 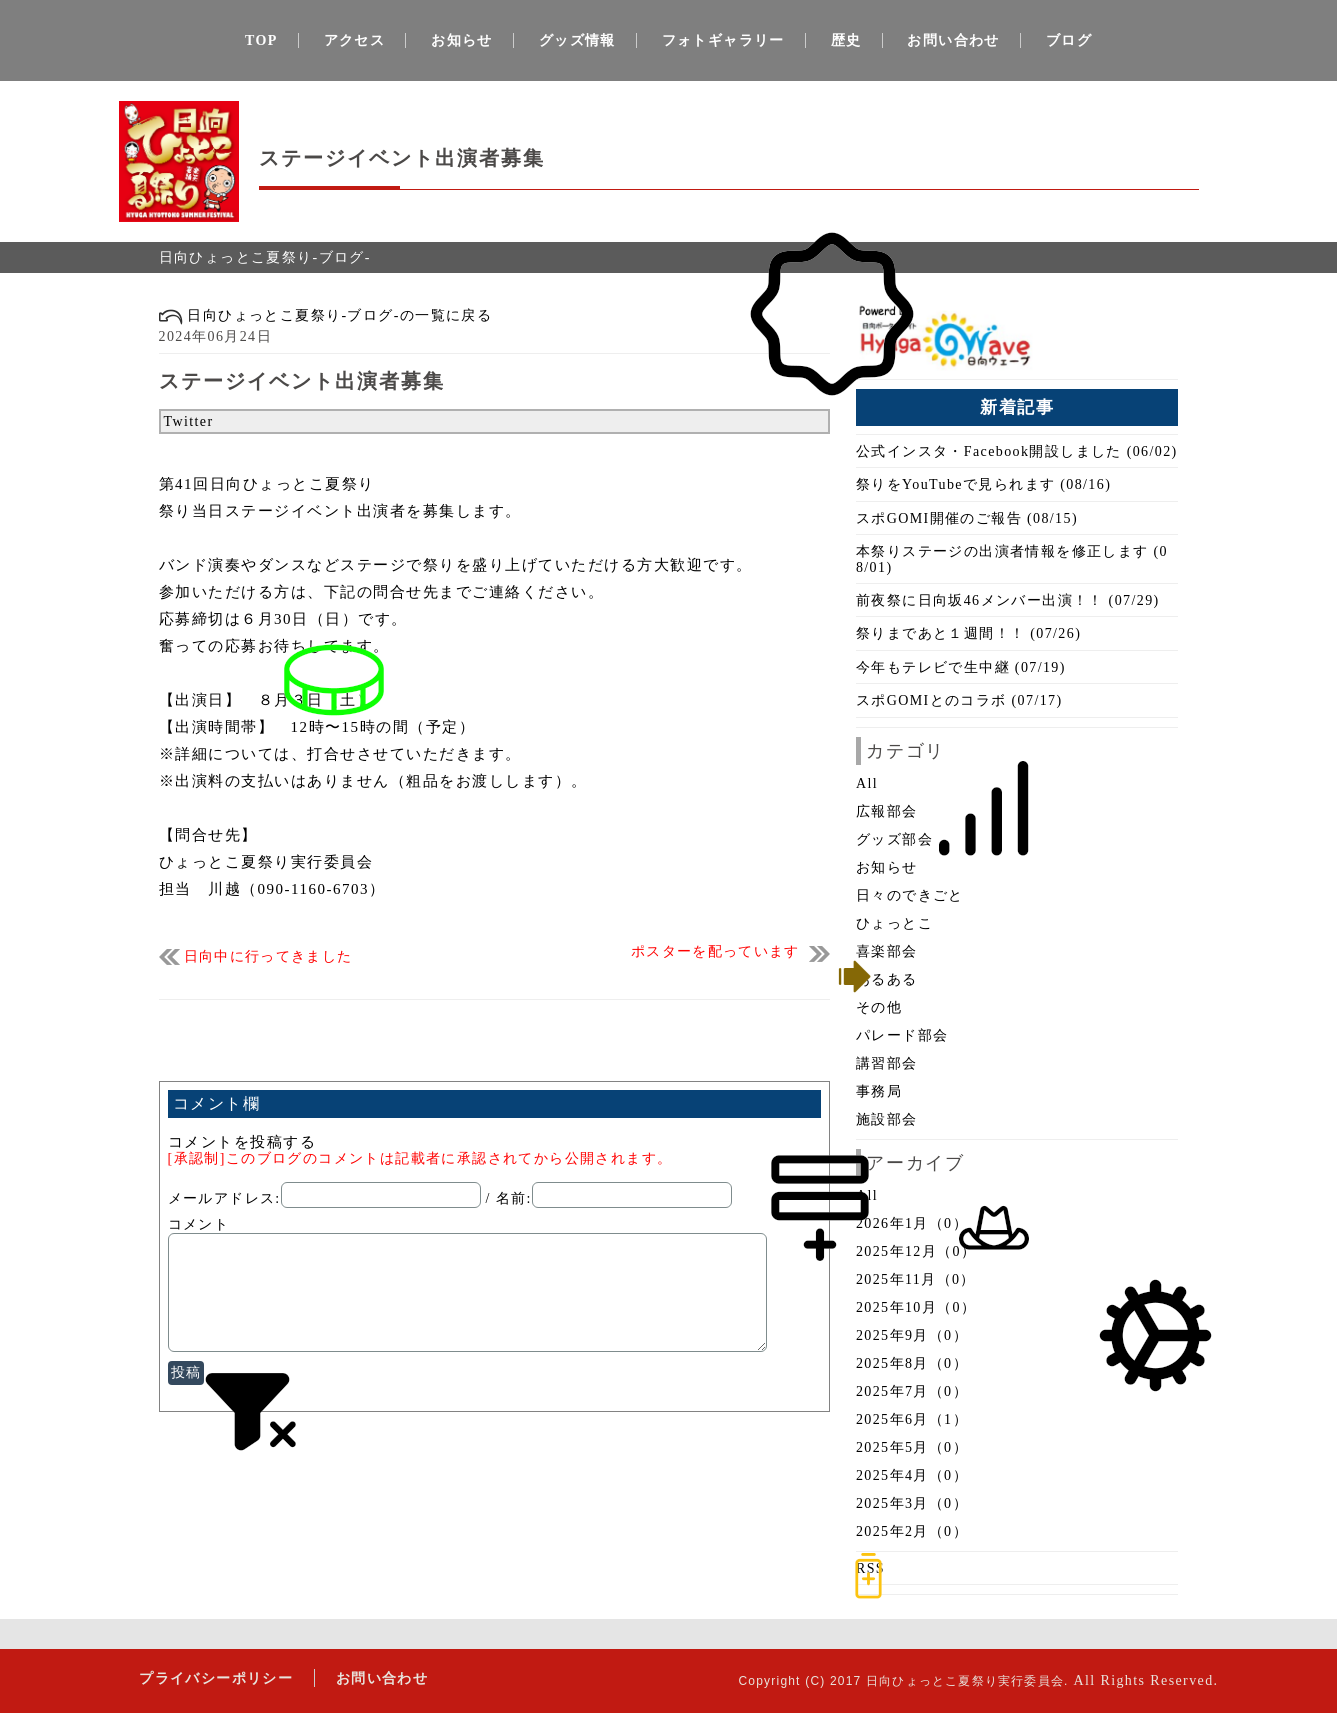 What do you see at coordinates (868, 1576) in the screenshot?
I see `add a new battery or power source` at bounding box center [868, 1576].